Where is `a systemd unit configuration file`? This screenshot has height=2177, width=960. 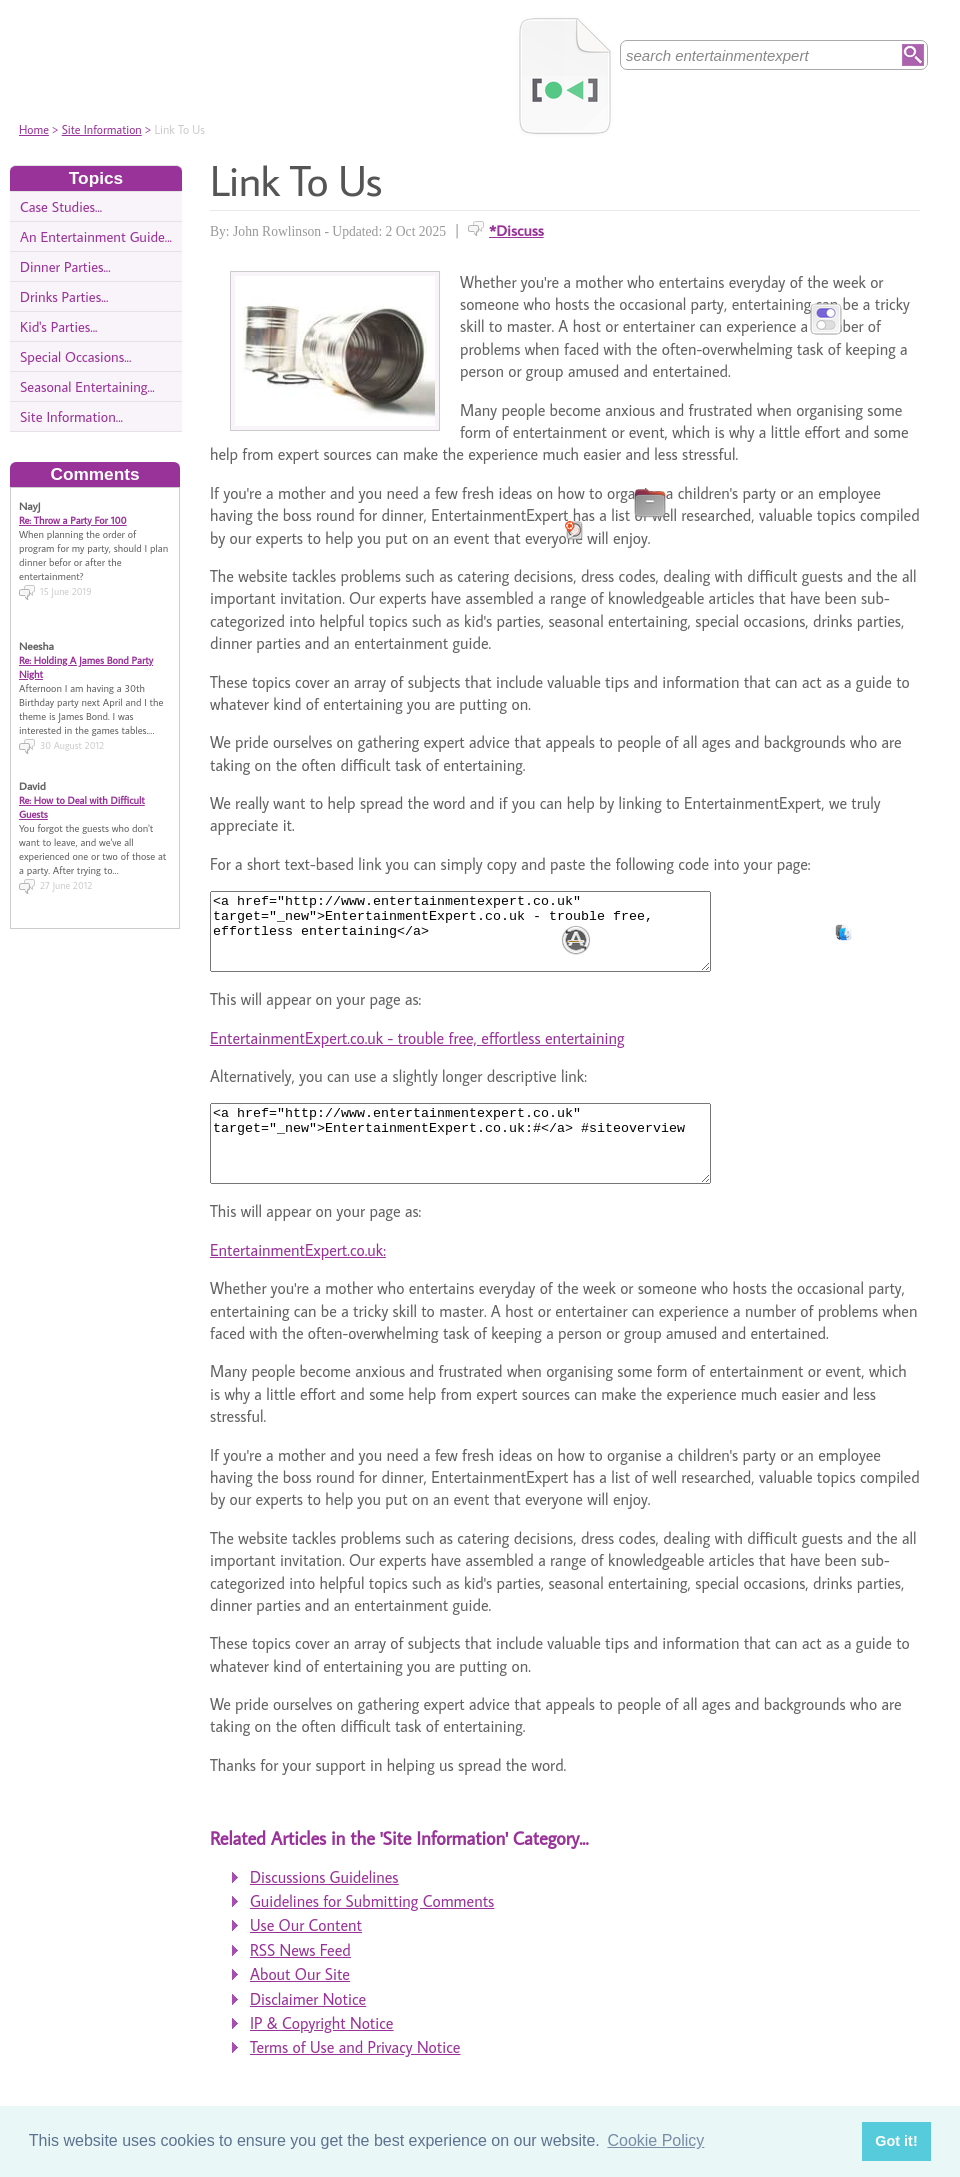
a systemd unit configuration file is located at coordinates (565, 76).